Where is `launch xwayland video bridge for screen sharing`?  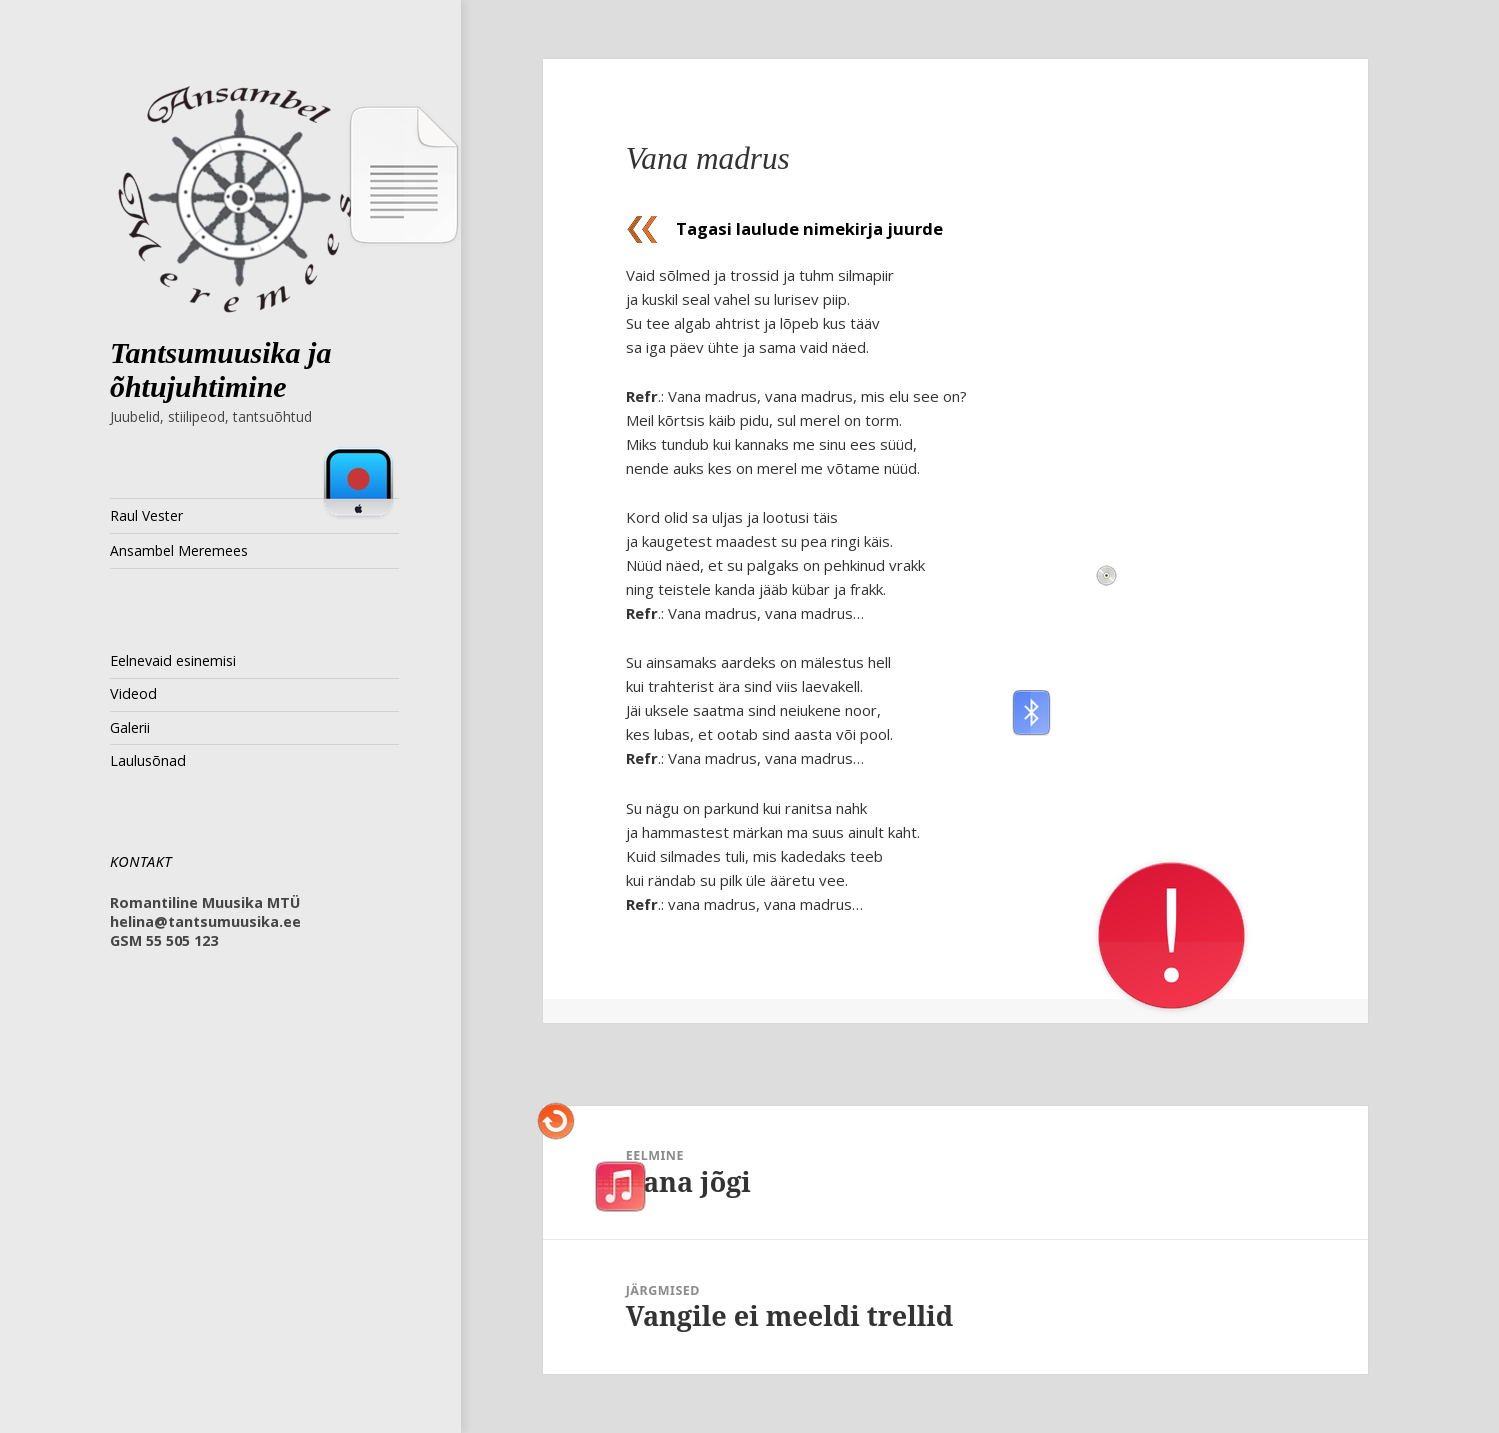
launch xwayland video bridge for screen sharing is located at coordinates (358, 481).